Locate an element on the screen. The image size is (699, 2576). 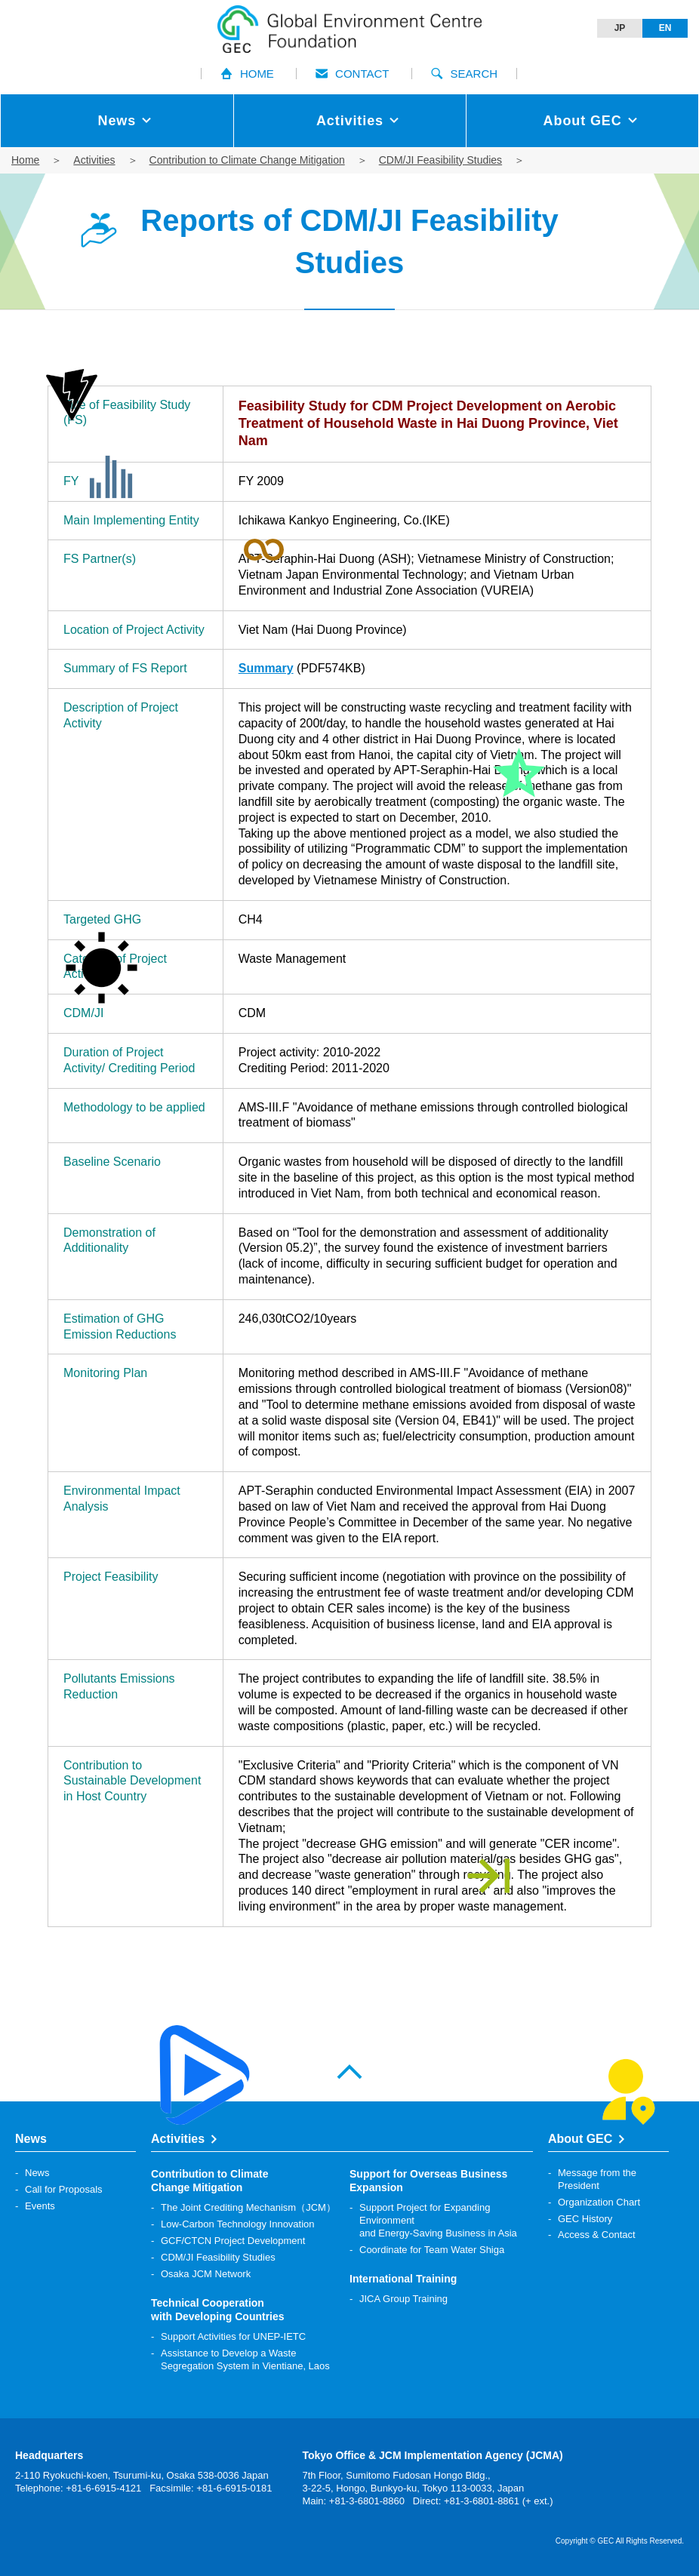
view user's current location is located at coordinates (626, 2091).